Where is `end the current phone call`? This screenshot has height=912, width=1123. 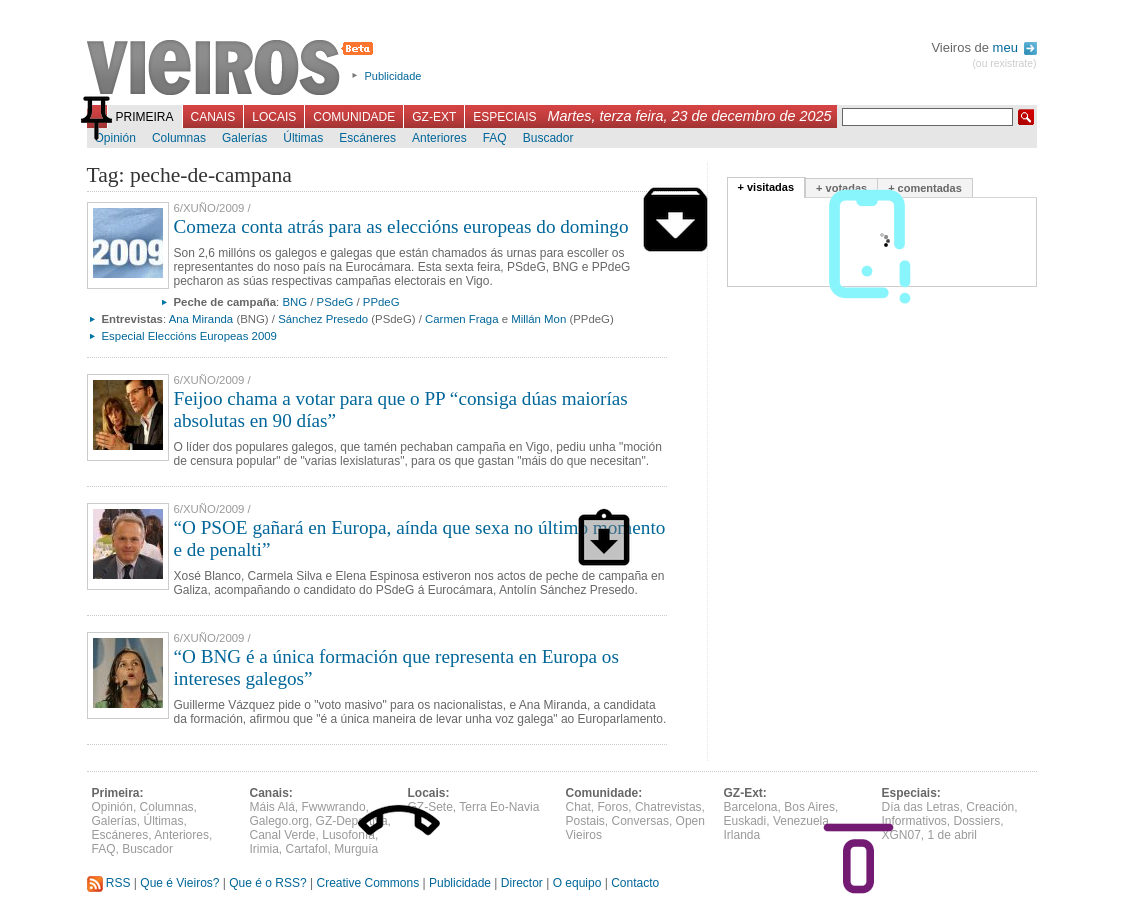
end the current phone call is located at coordinates (399, 822).